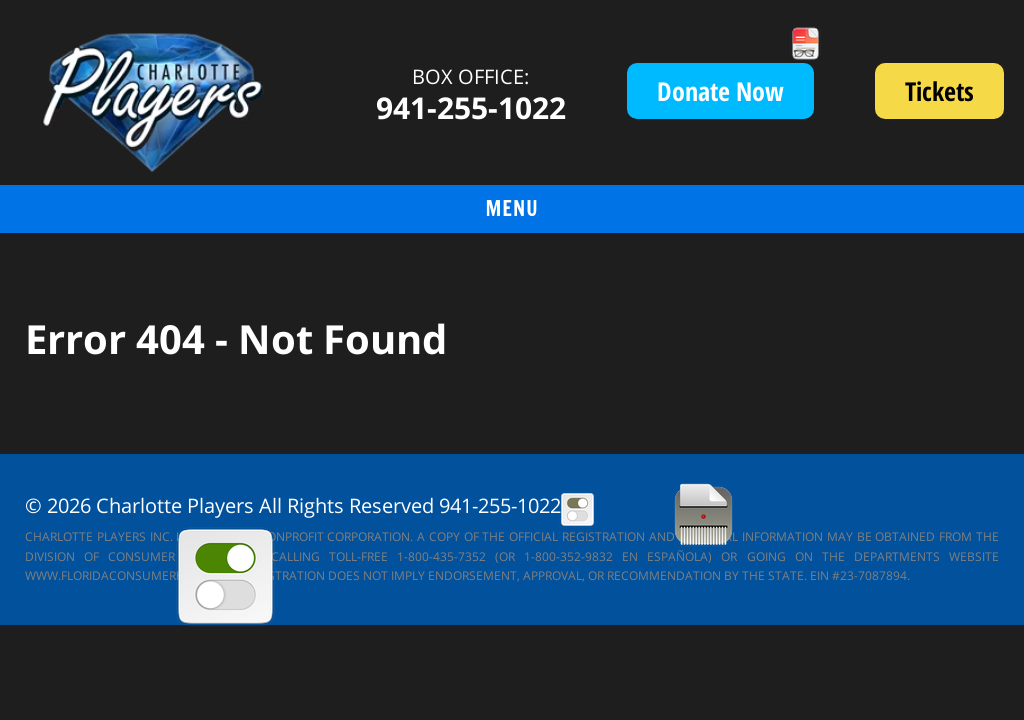 This screenshot has height=720, width=1024. Describe the element at coordinates (577, 509) in the screenshot. I see `open system settings or preferences` at that location.